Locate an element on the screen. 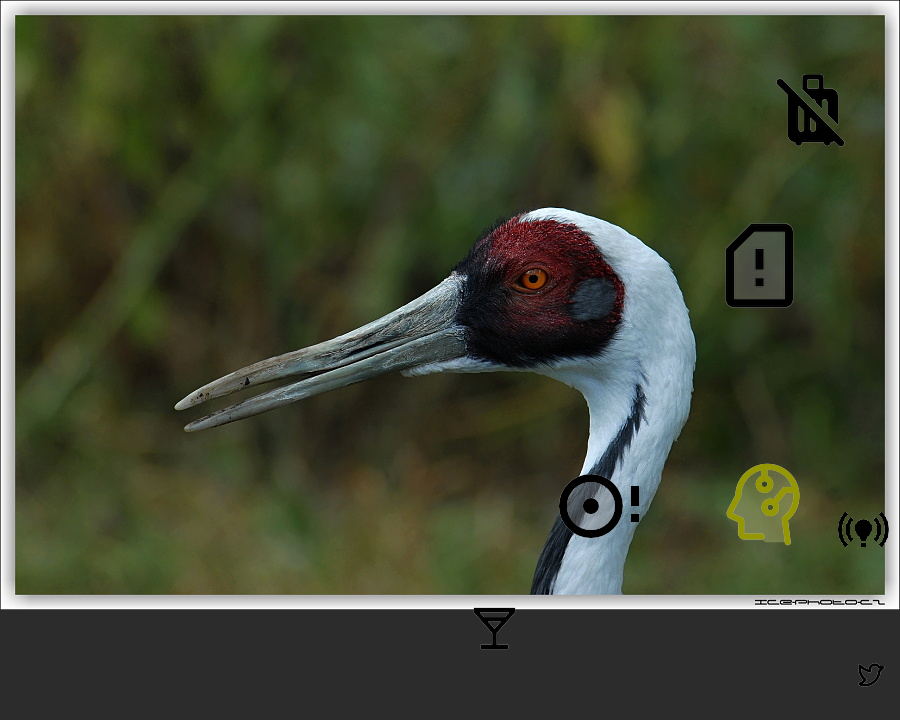 This screenshot has width=900, height=720. access AI or machine learning features is located at coordinates (764, 504).